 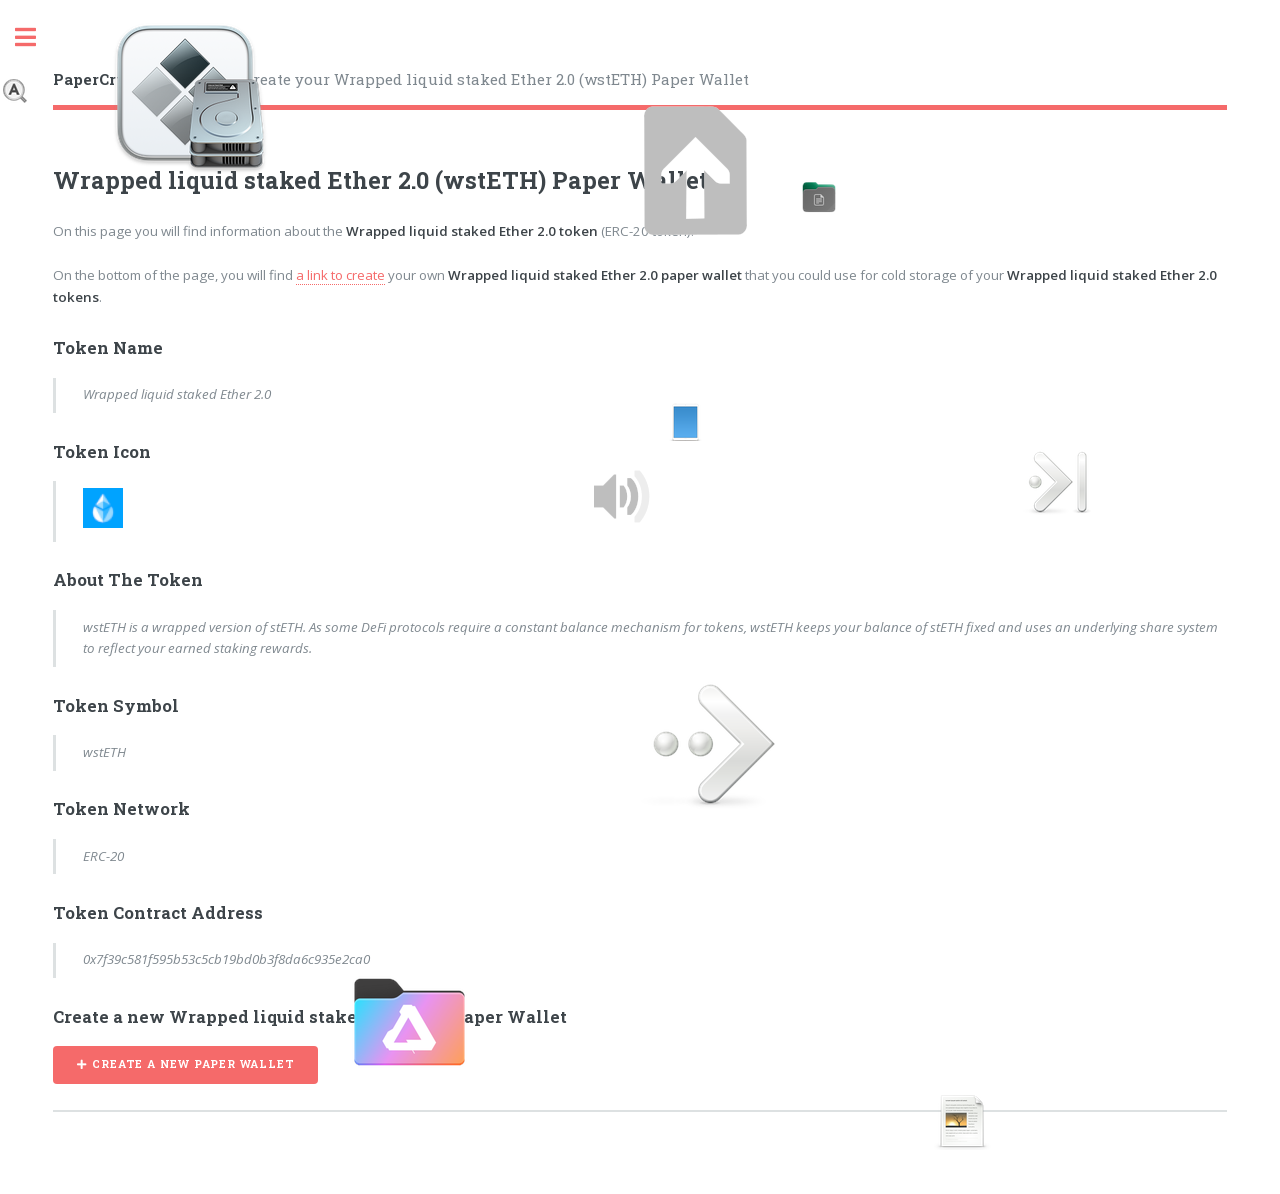 I want to click on skip to the last item in a list or sequence, so click(x=1059, y=482).